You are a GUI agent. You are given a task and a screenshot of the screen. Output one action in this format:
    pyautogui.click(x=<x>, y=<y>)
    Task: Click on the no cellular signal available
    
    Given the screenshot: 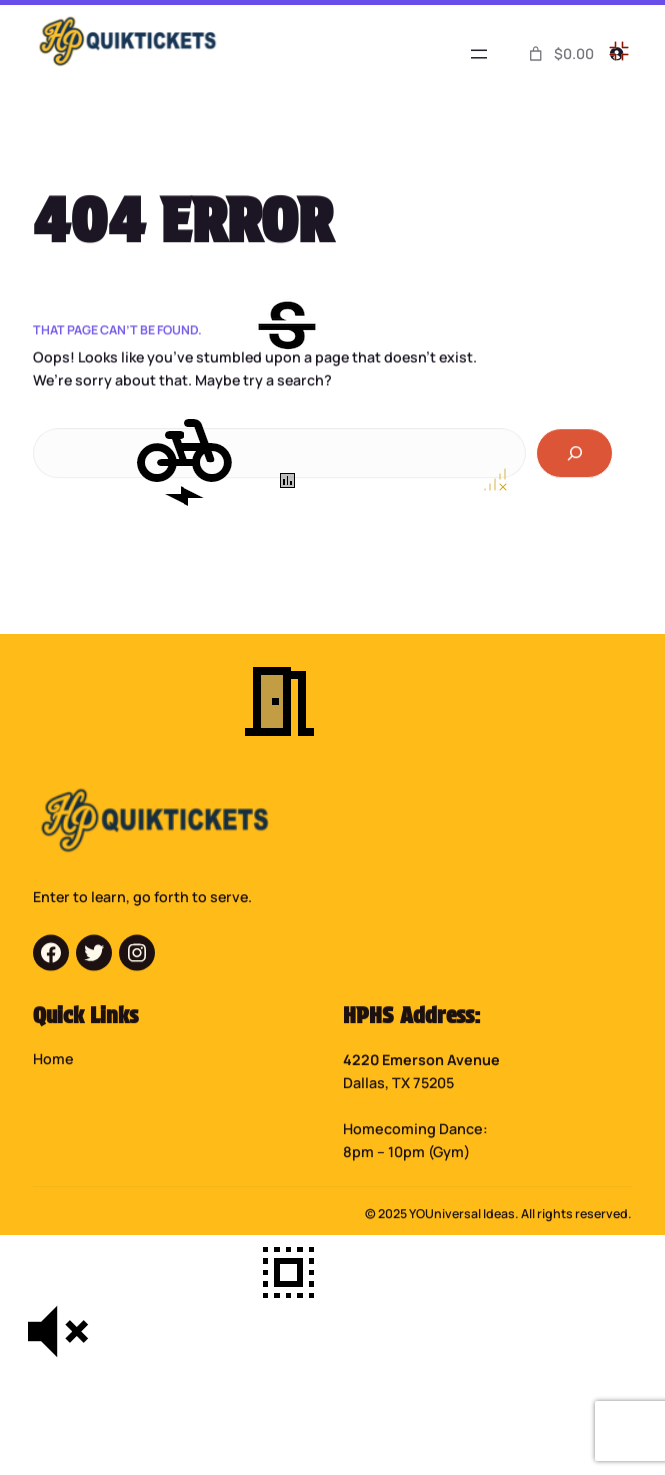 What is the action you would take?
    pyautogui.click(x=496, y=481)
    